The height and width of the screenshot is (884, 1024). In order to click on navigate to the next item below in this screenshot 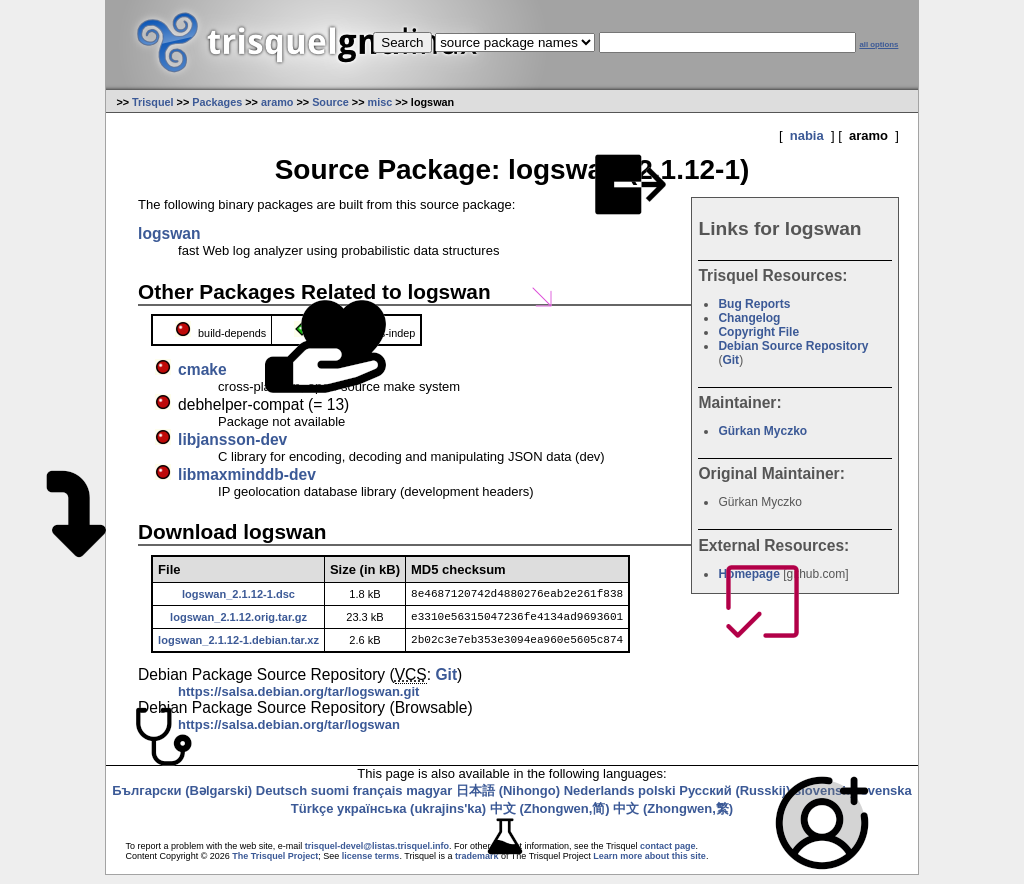, I will do `click(79, 514)`.